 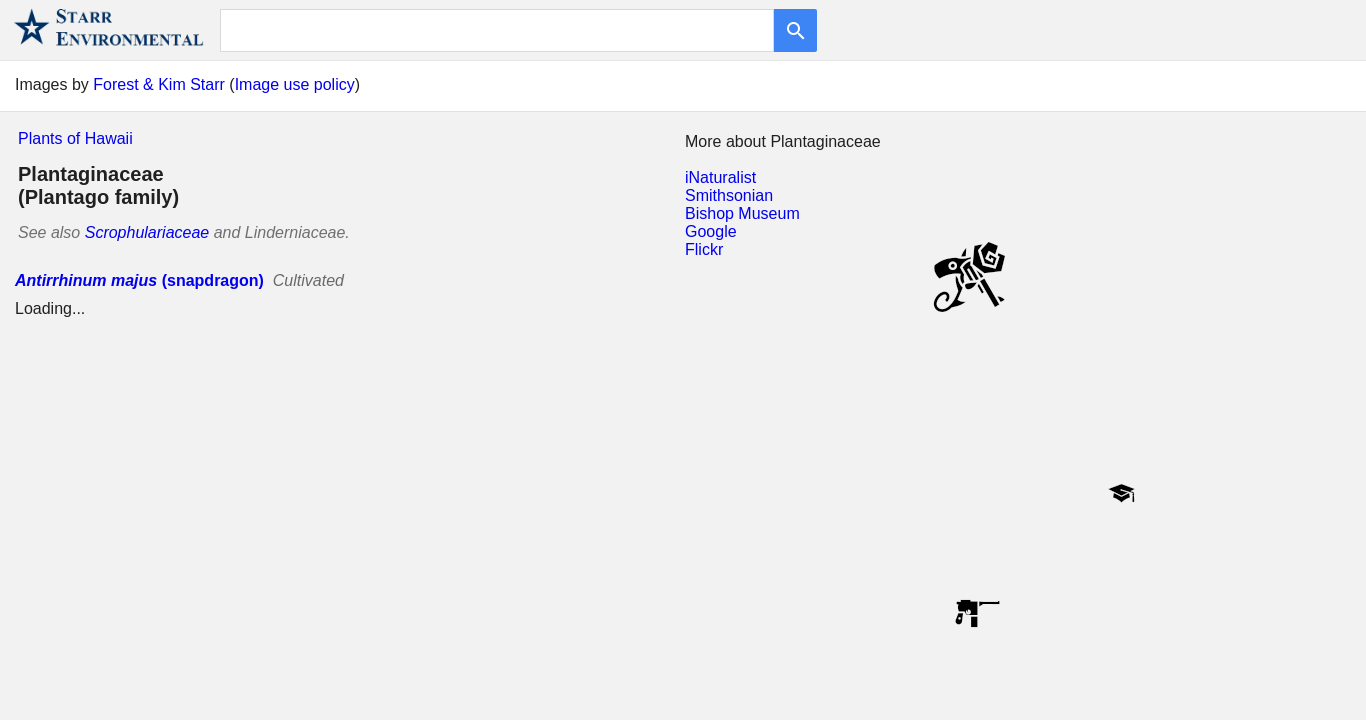 I want to click on decorative icon representing guns and roses theme, so click(x=969, y=277).